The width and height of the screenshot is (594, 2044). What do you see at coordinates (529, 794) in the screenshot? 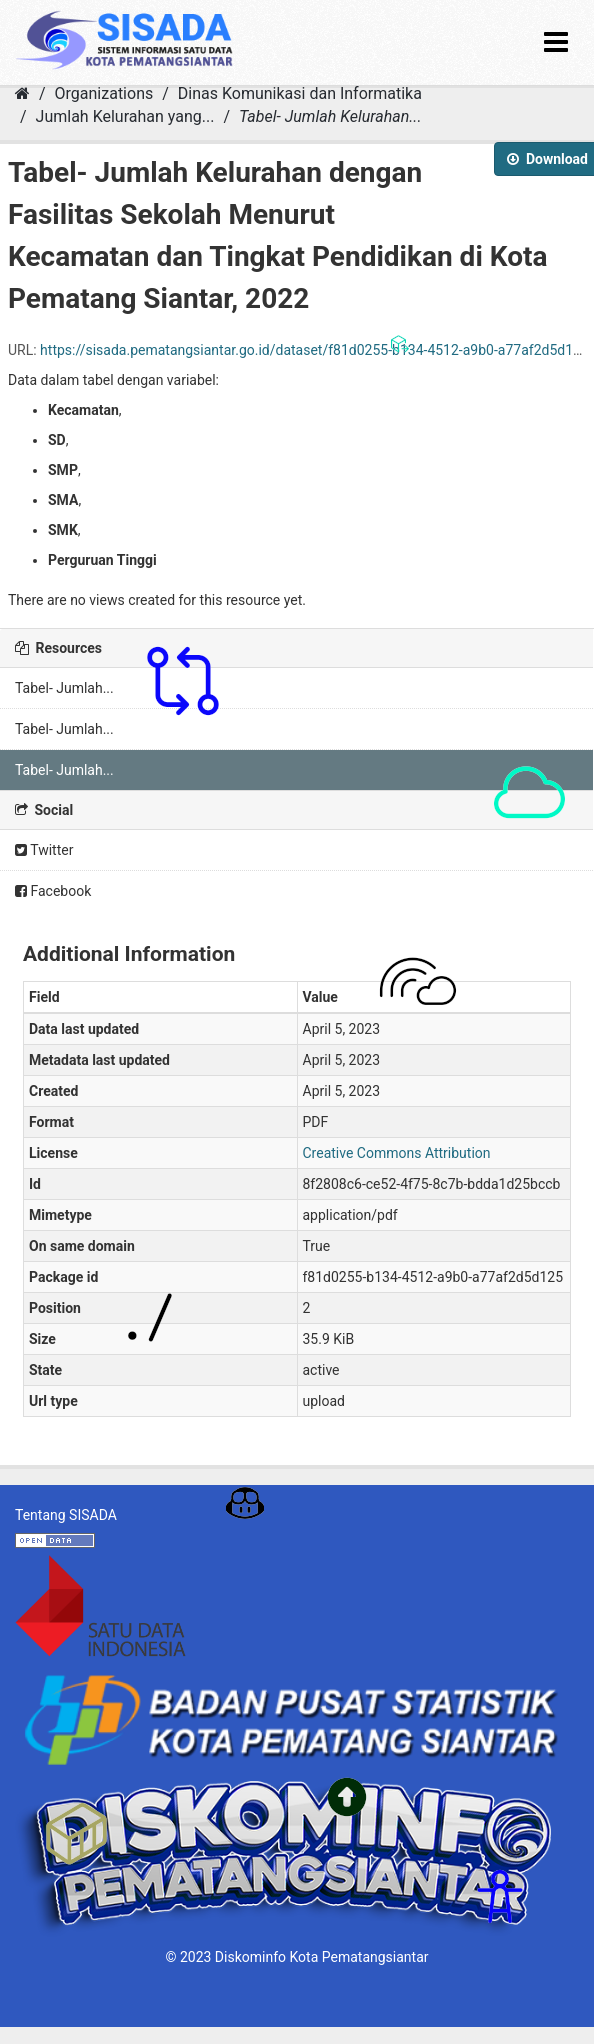
I see `access cloud storage` at bounding box center [529, 794].